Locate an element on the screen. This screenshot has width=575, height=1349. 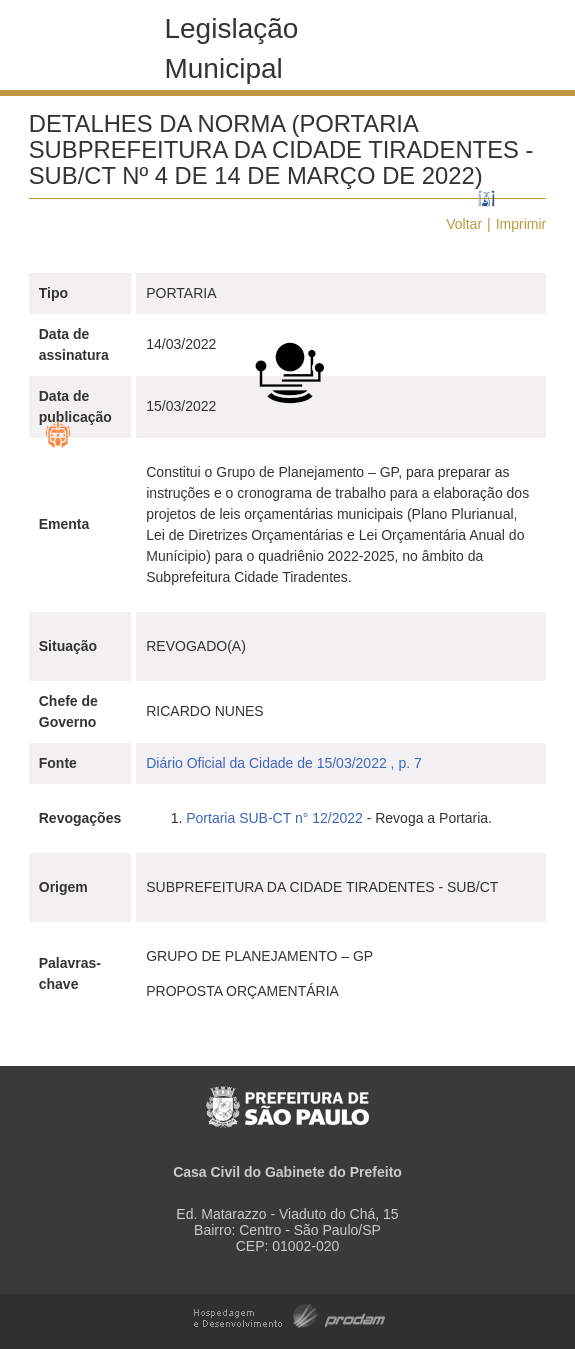
the high priestess tarot card is located at coordinates (486, 198).